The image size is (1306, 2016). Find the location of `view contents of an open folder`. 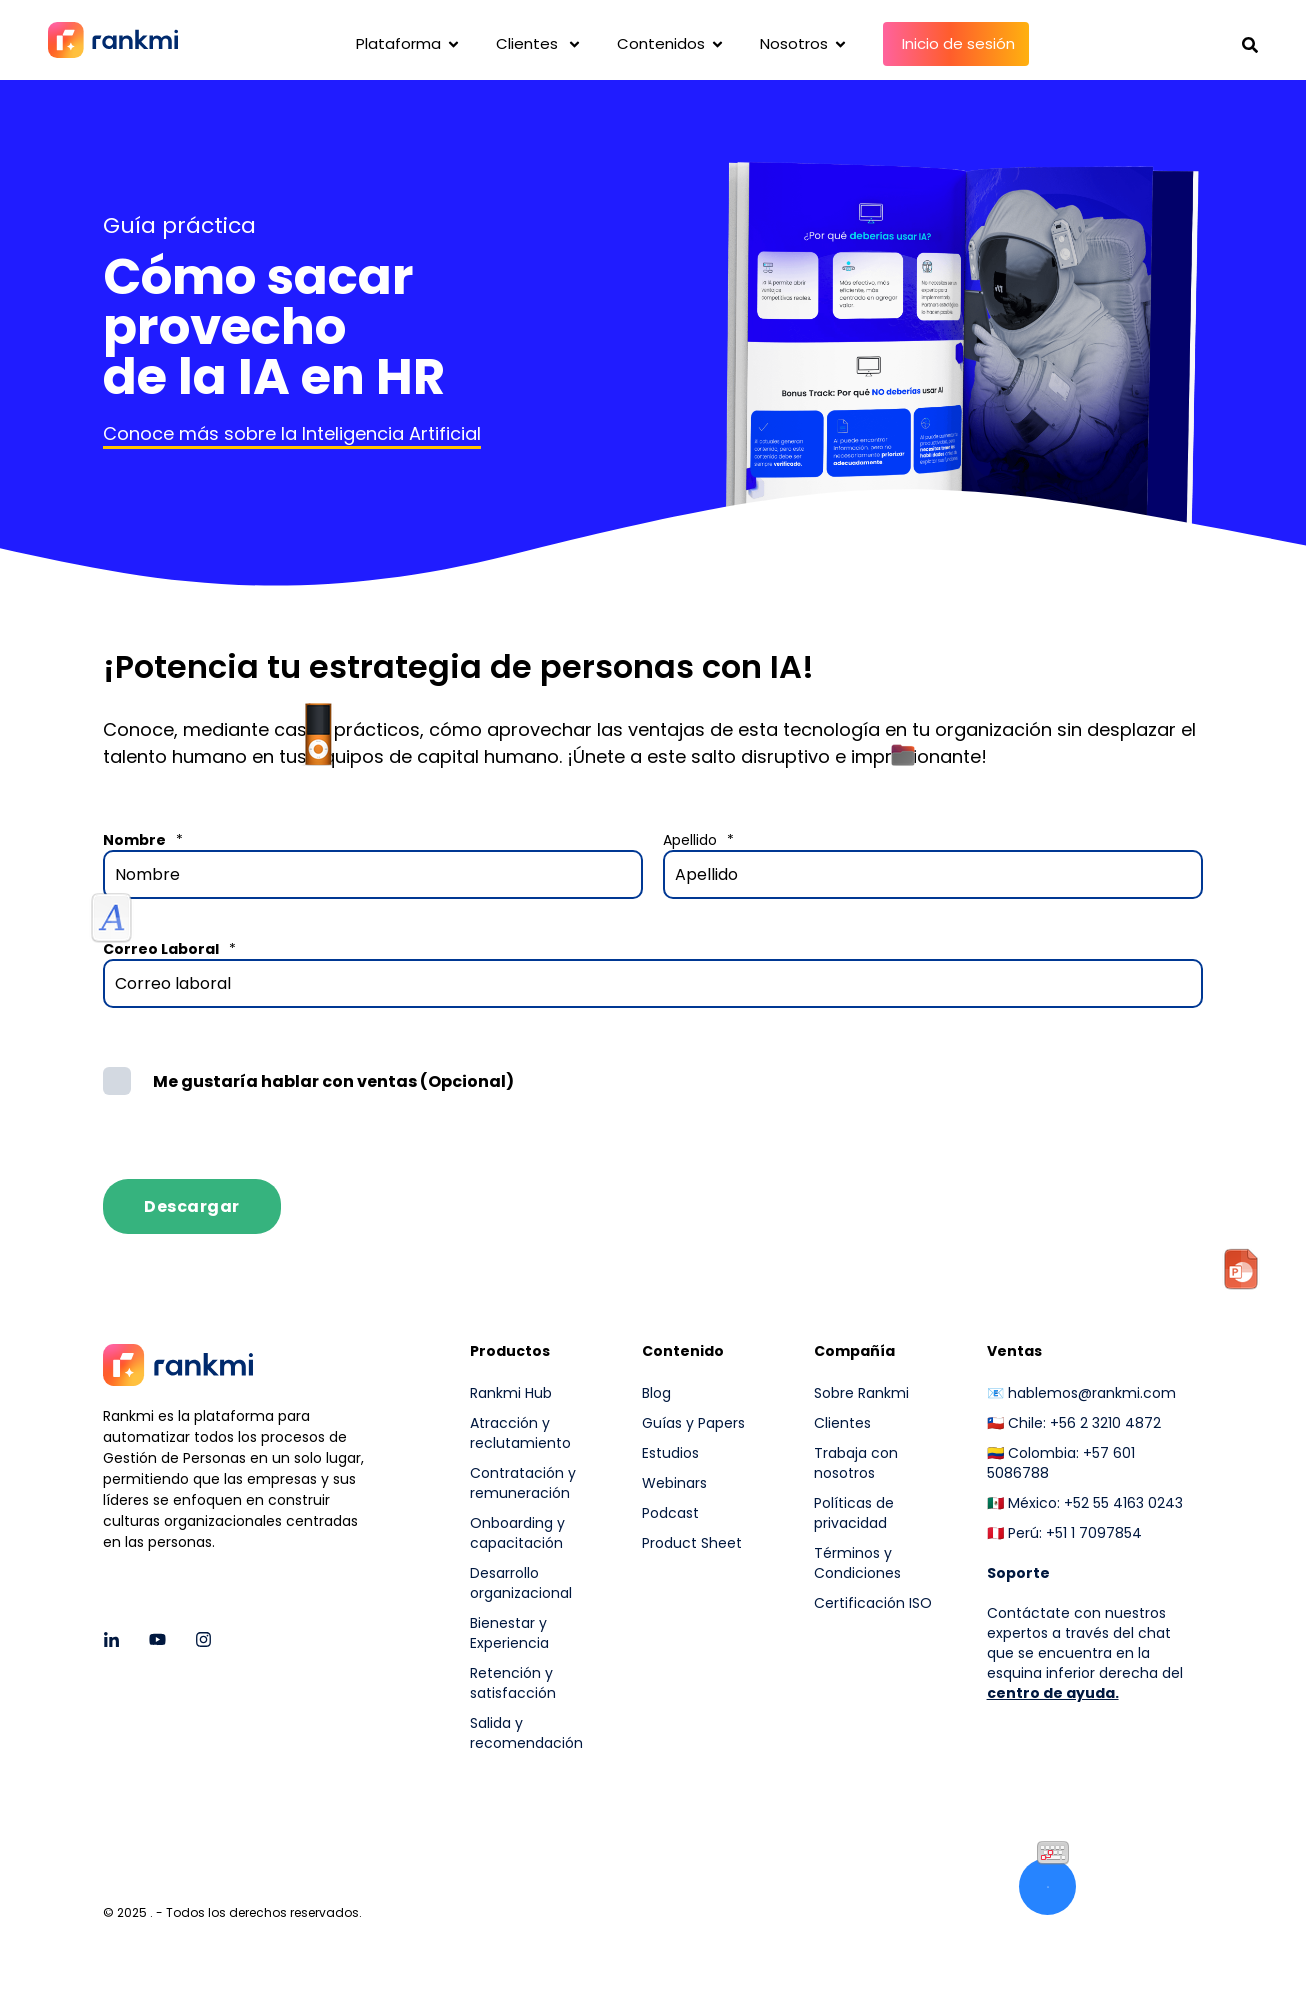

view contents of an open folder is located at coordinates (903, 755).